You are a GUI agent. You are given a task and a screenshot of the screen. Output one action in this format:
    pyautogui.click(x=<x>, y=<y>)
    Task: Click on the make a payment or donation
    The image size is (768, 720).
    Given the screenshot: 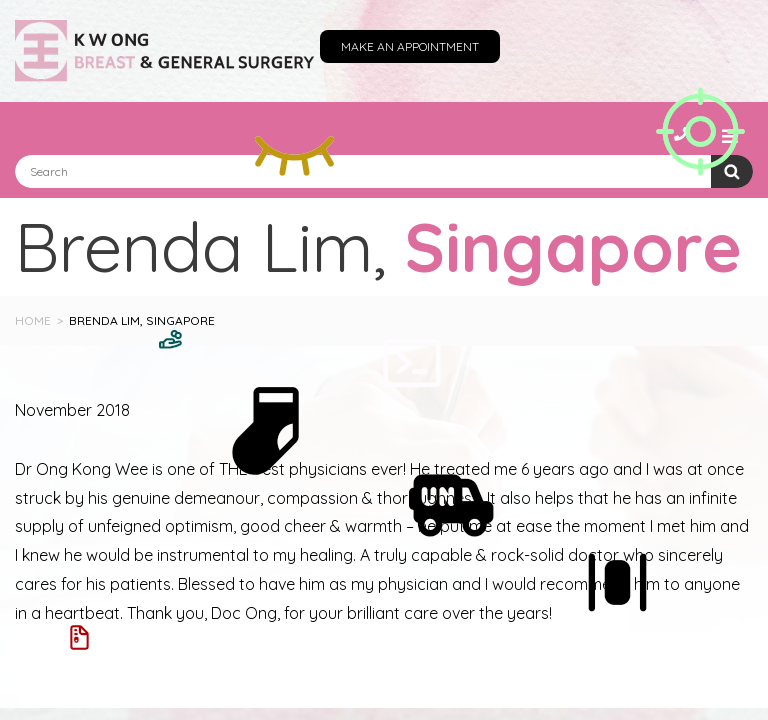 What is the action you would take?
    pyautogui.click(x=171, y=340)
    